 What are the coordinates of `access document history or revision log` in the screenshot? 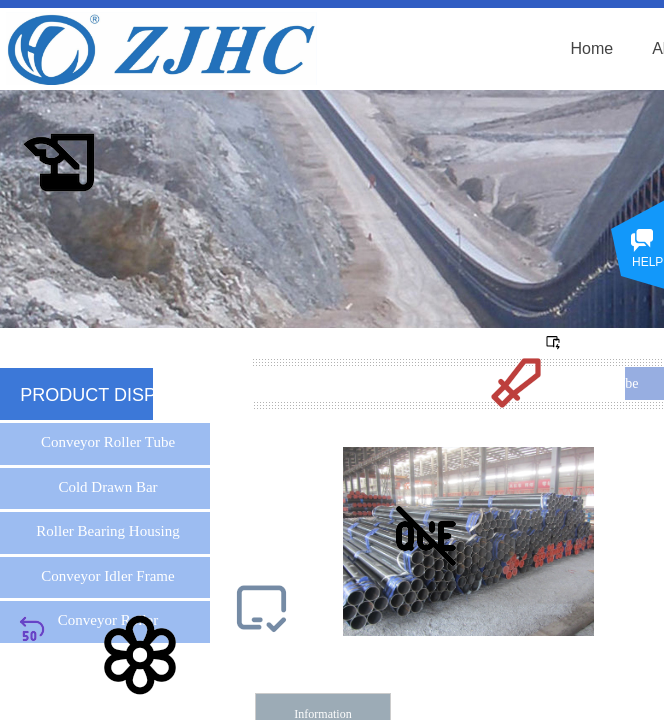 It's located at (61, 162).